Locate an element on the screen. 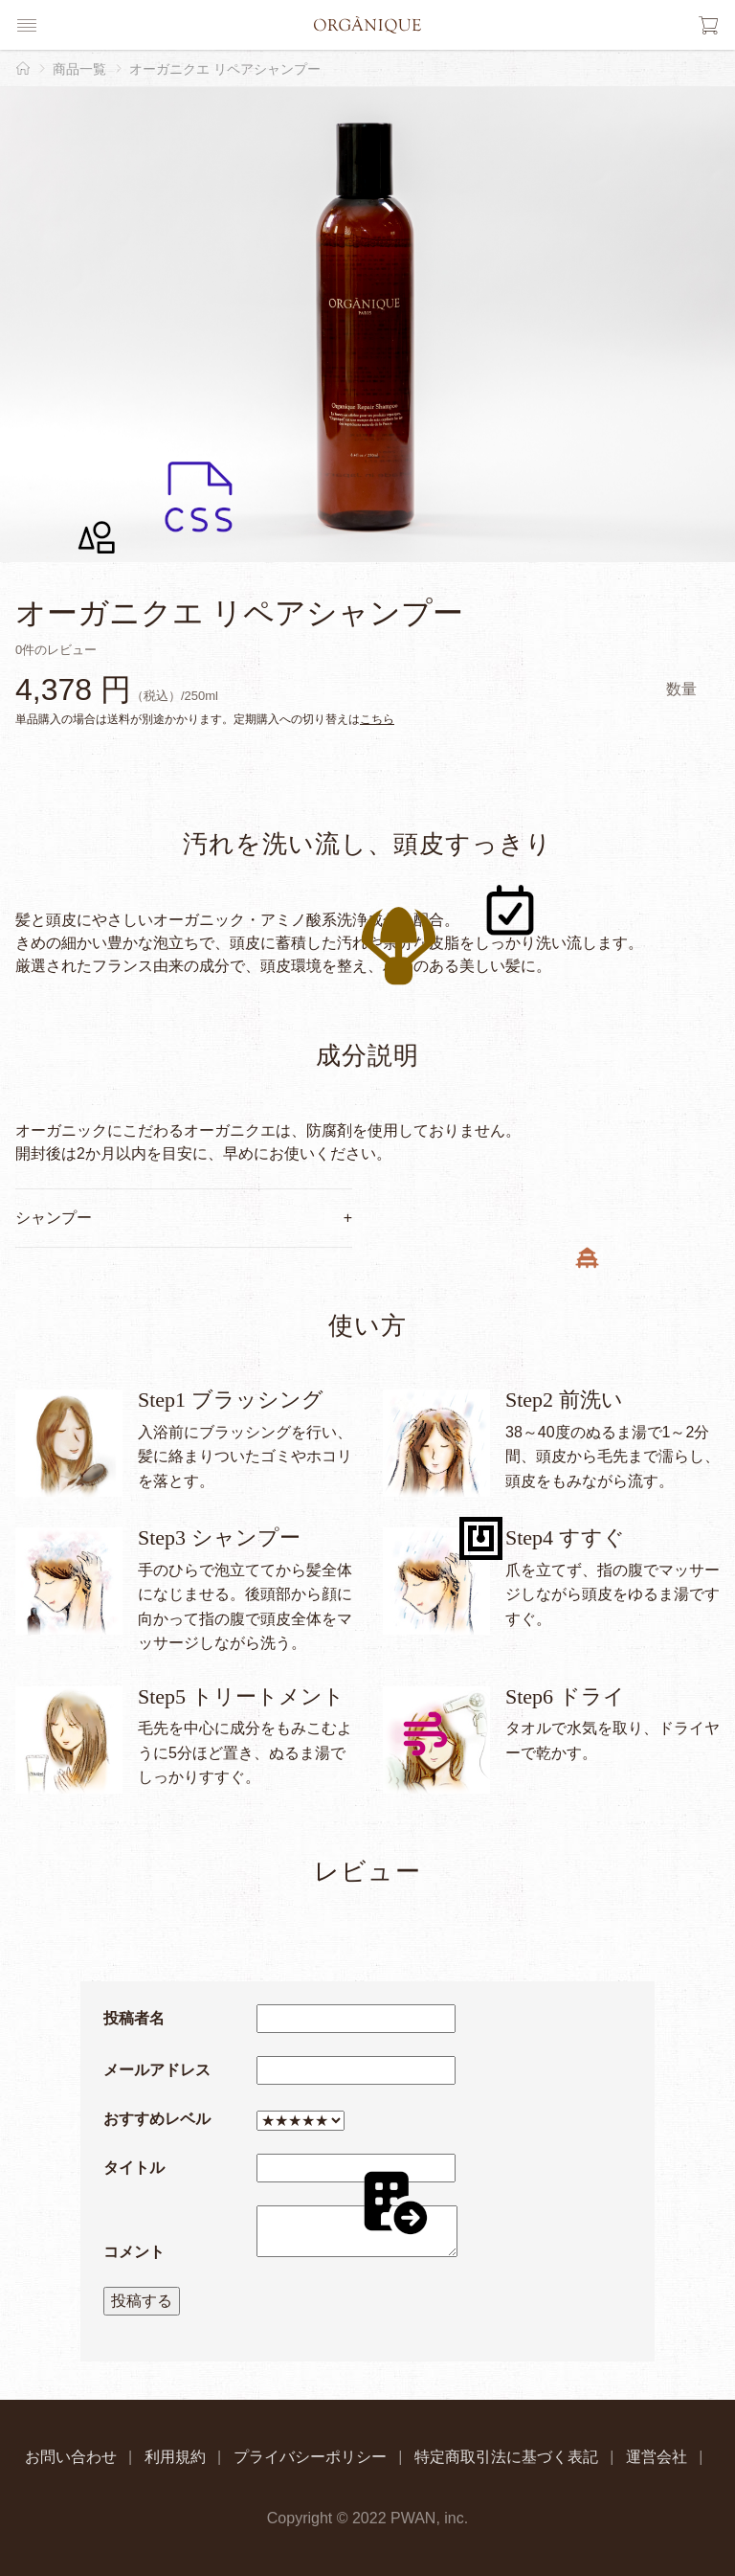 The height and width of the screenshot is (2576, 735). navigate to building or office location is located at coordinates (393, 2201).